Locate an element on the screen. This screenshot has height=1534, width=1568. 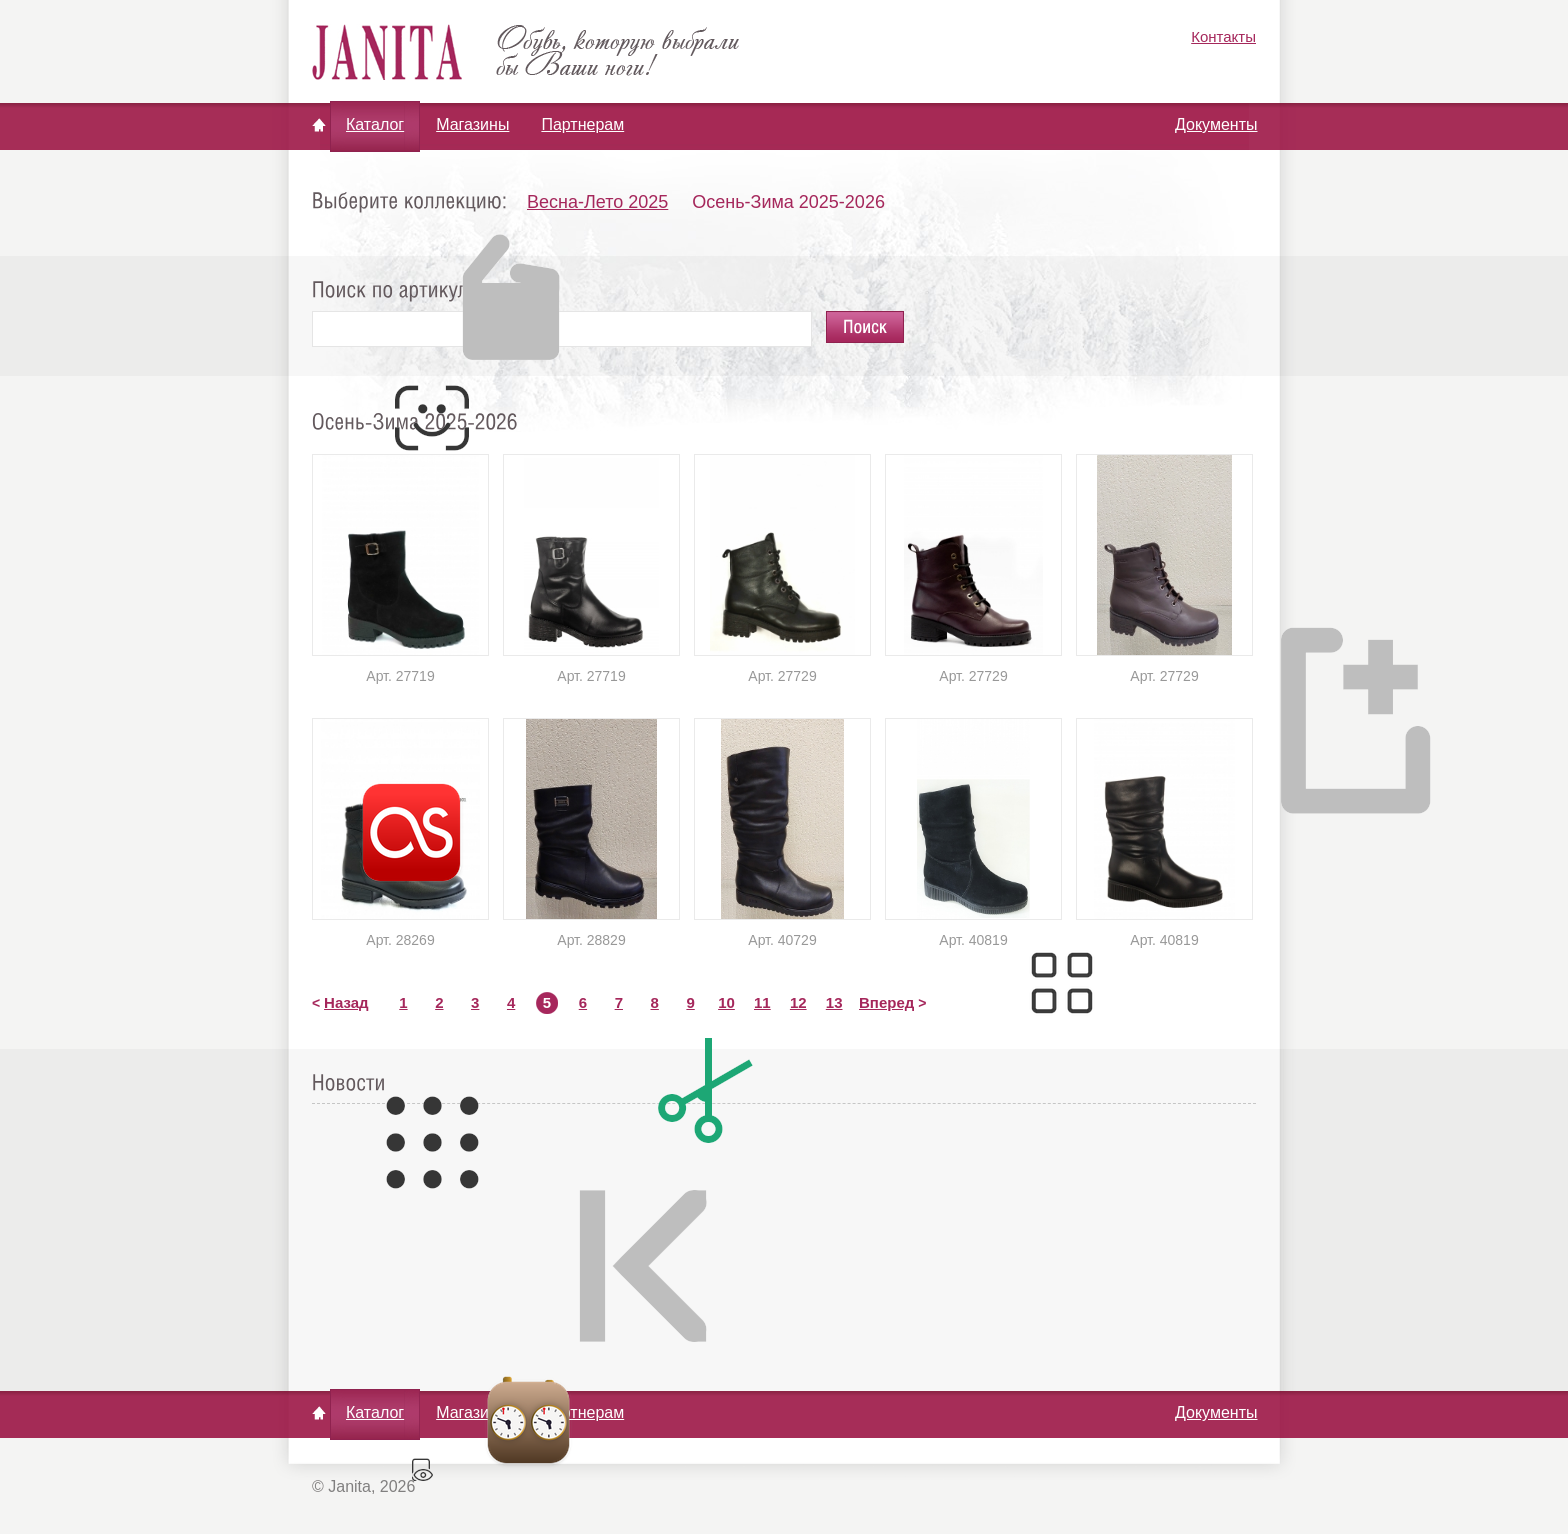
view all applications is located at coordinates (432, 1142).